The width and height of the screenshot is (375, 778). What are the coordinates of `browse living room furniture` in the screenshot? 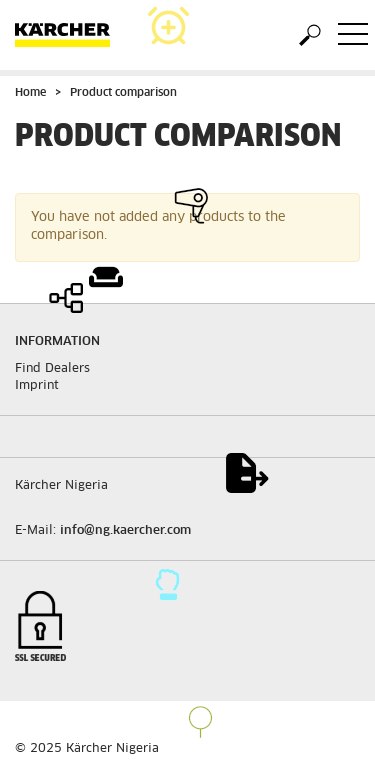 It's located at (106, 277).